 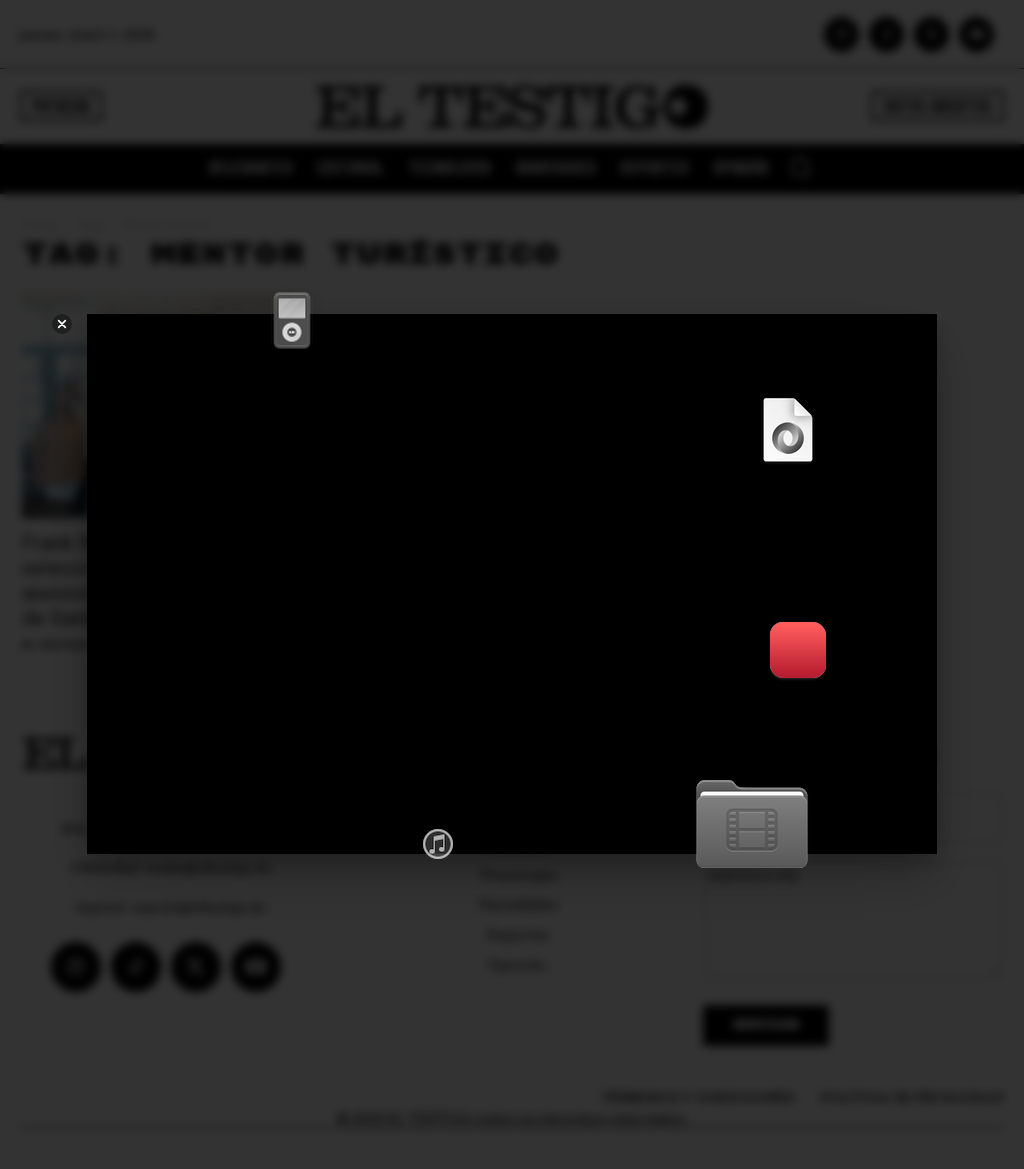 I want to click on open your videos folder, so click(x=752, y=824).